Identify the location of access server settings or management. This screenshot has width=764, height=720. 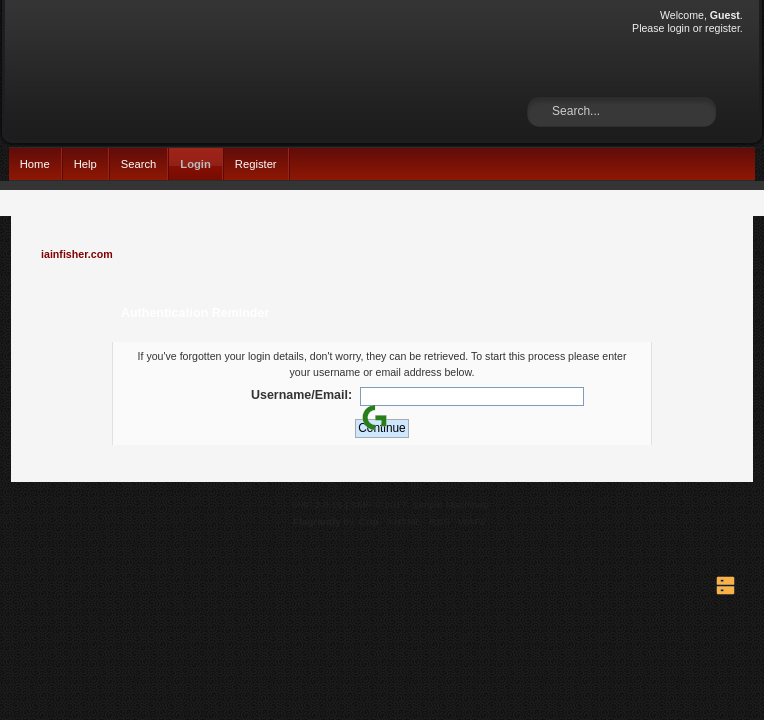
(725, 585).